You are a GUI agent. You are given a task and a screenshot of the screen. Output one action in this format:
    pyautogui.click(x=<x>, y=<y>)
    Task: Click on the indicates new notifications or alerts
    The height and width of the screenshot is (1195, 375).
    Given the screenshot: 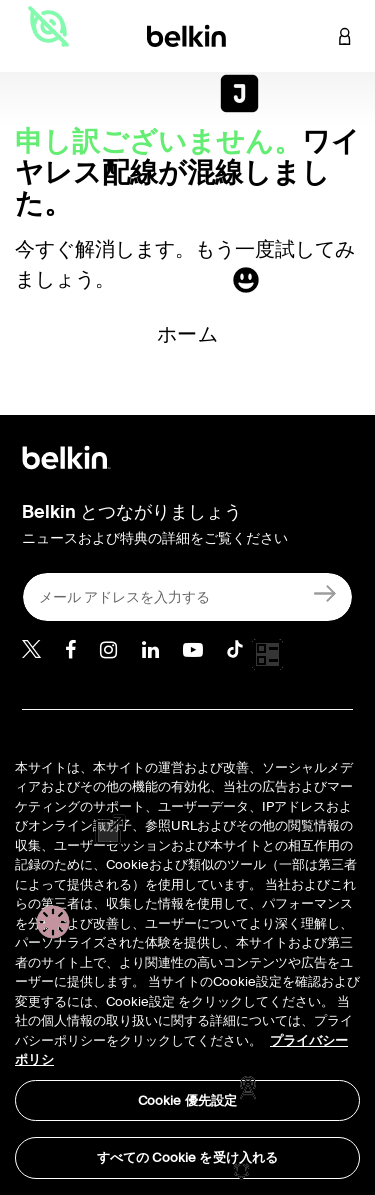 What is the action you would take?
    pyautogui.click(x=241, y=1171)
    